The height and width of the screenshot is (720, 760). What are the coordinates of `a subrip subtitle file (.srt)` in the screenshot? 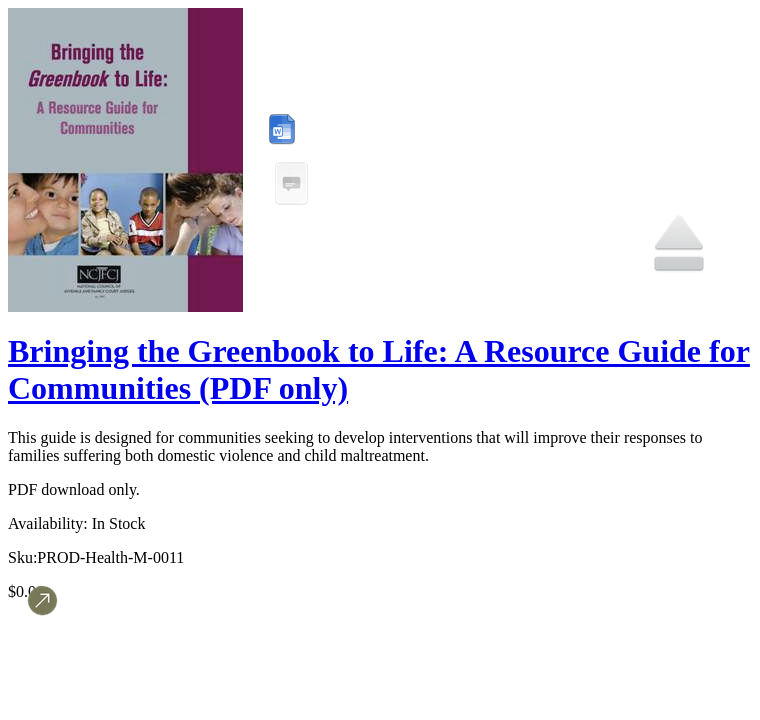 It's located at (291, 183).